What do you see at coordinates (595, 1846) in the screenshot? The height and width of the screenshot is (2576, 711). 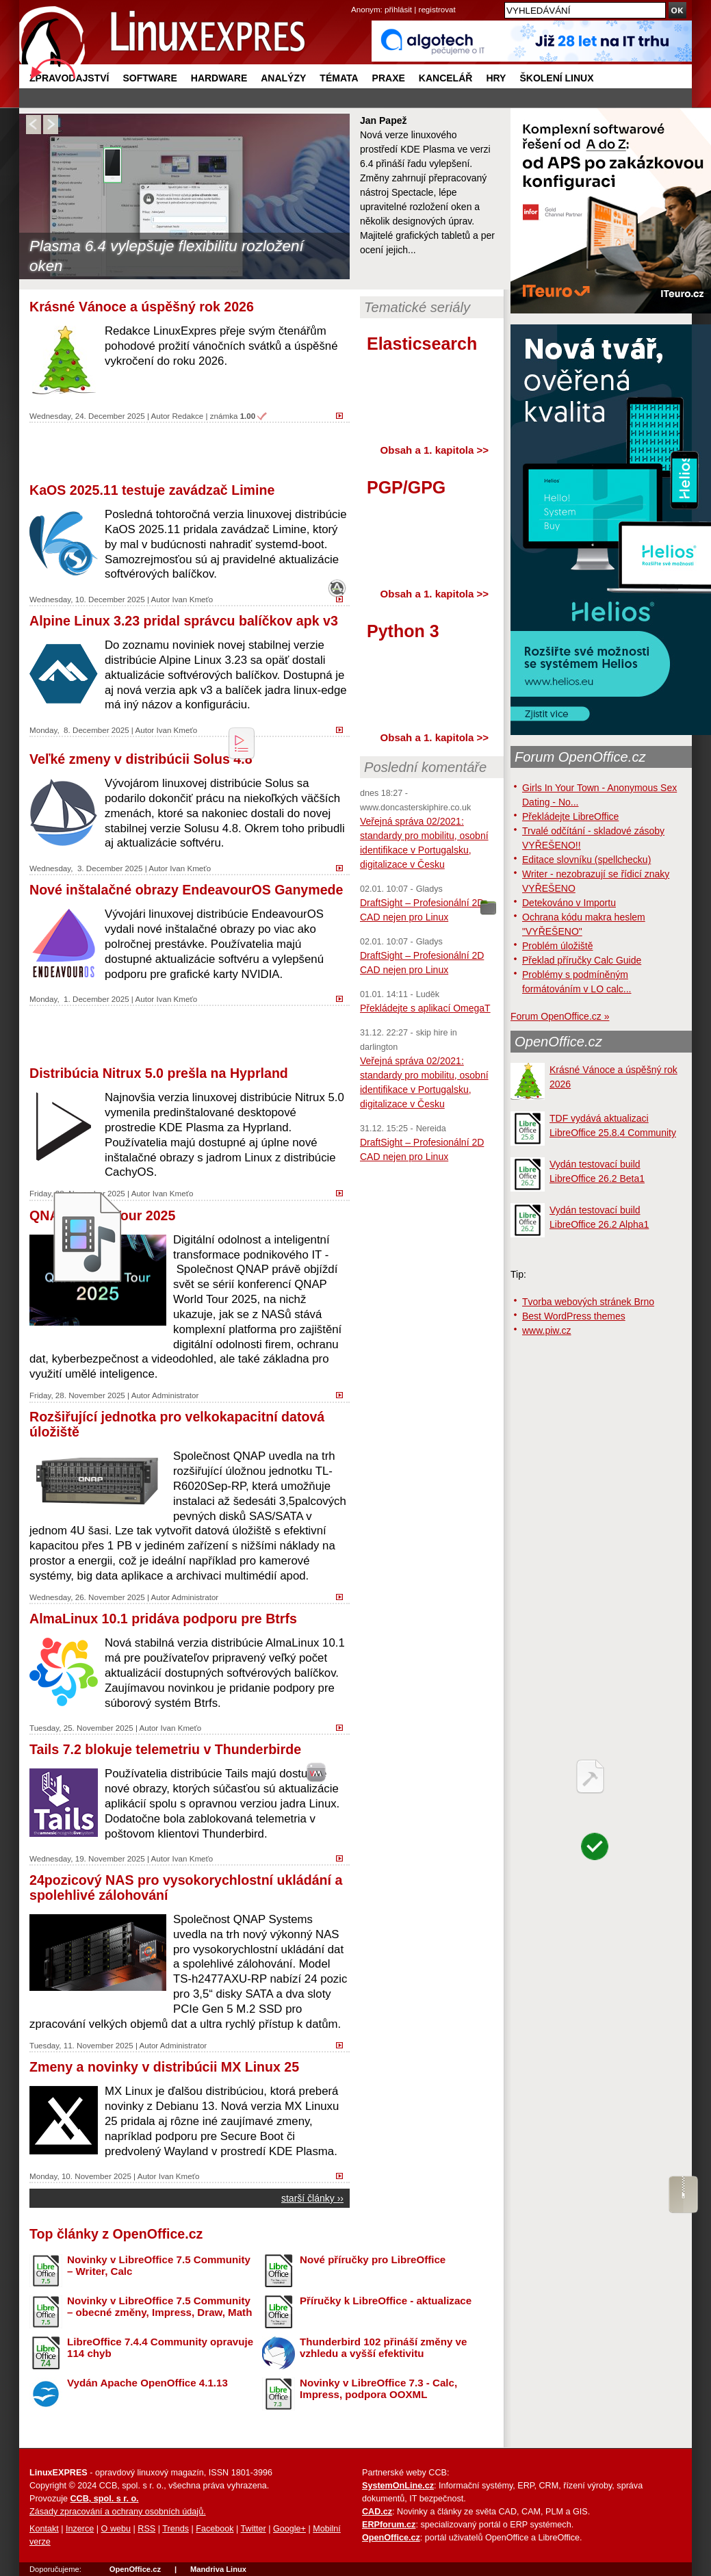 I see `confirm or apply changes in a dialog` at bounding box center [595, 1846].